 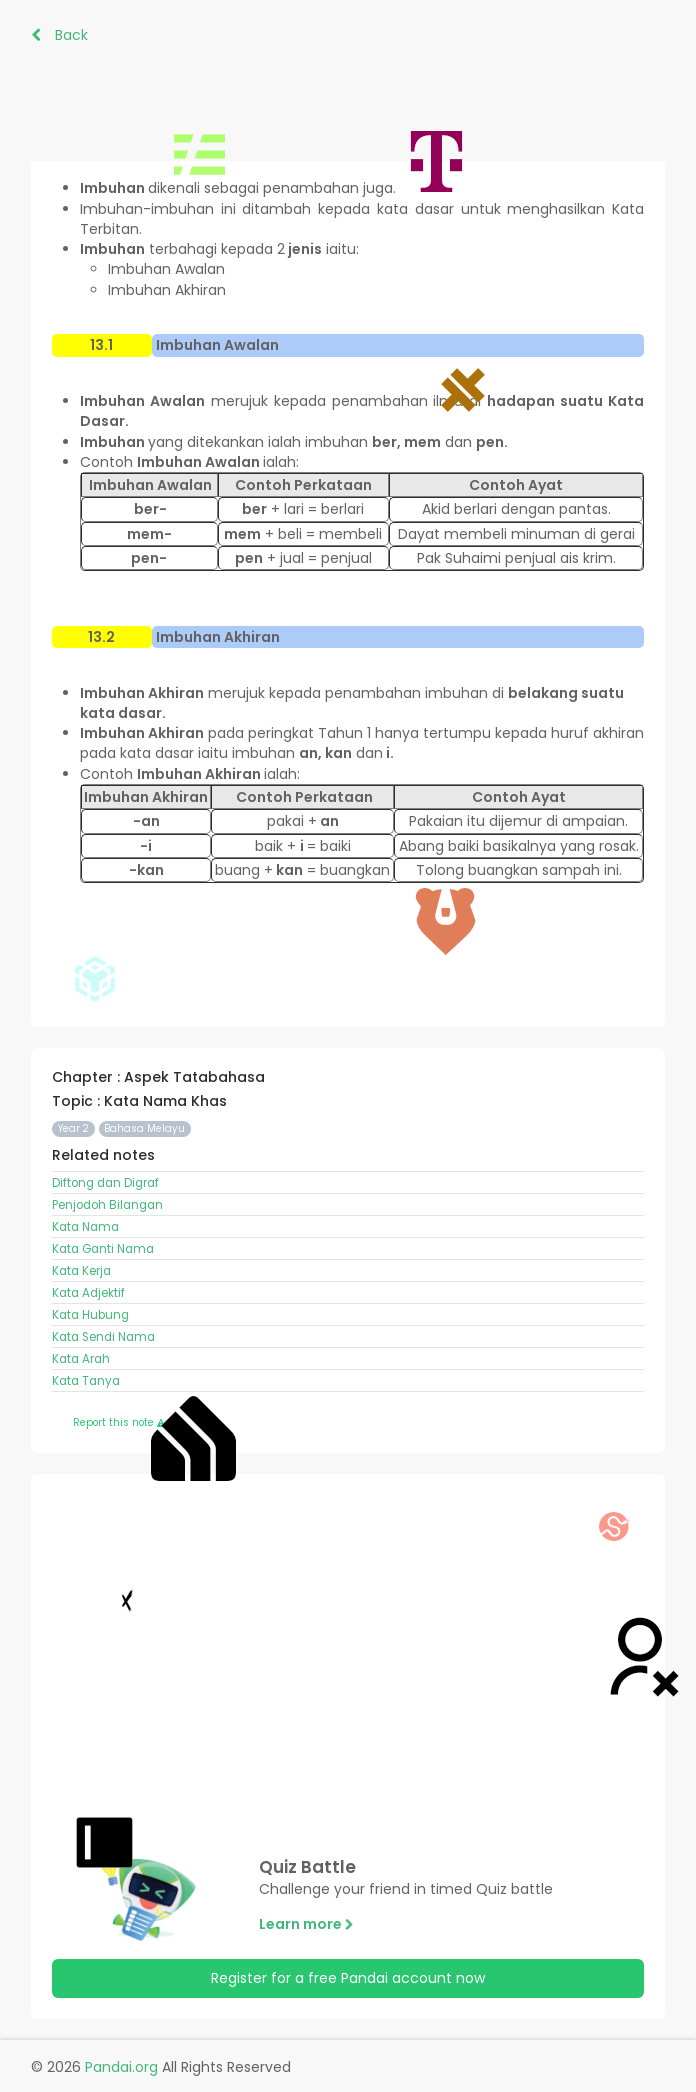 What do you see at coordinates (614, 1526) in the screenshot?
I see `scipy python library logo` at bounding box center [614, 1526].